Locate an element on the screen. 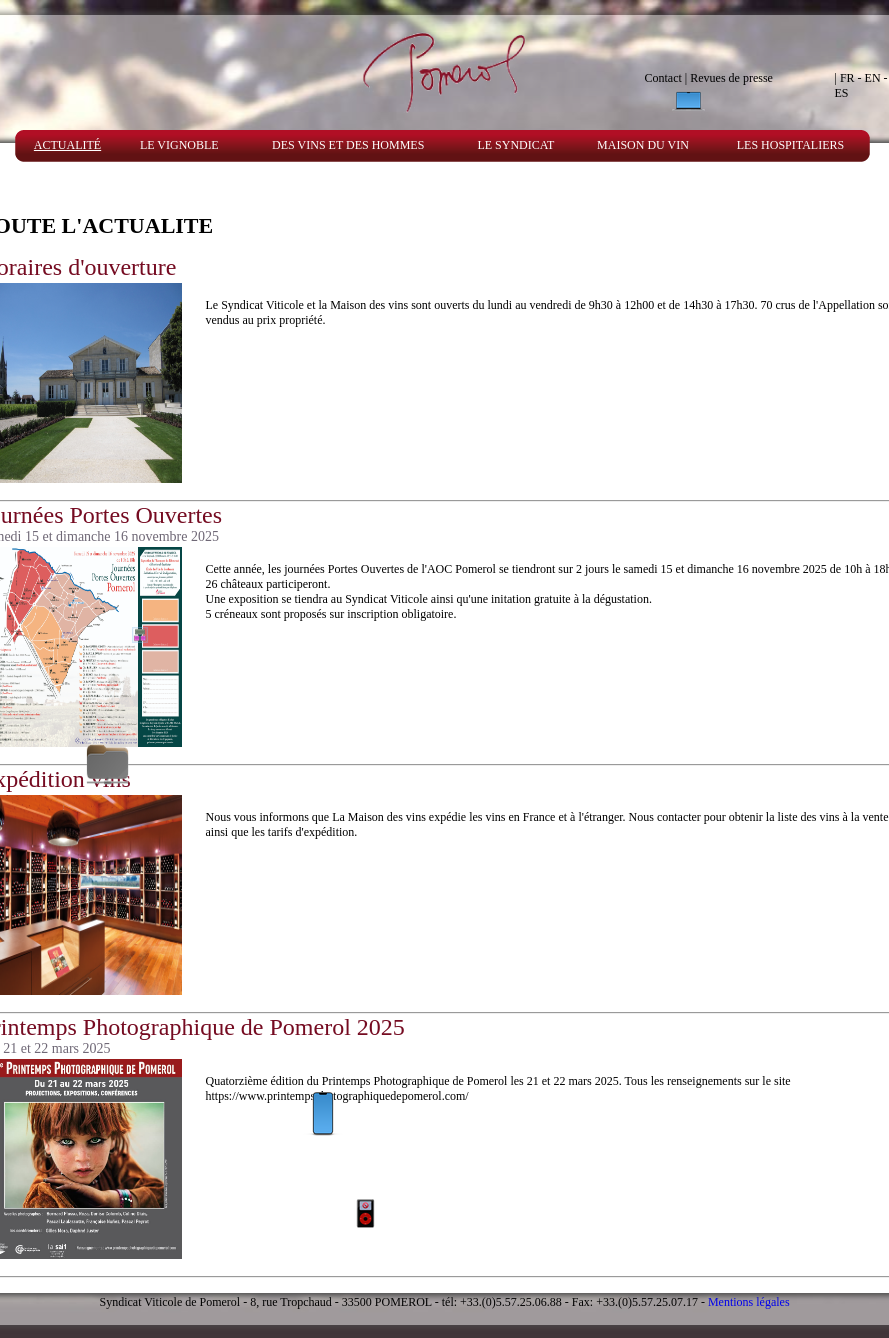  access files stored on a remote server is located at coordinates (107, 763).